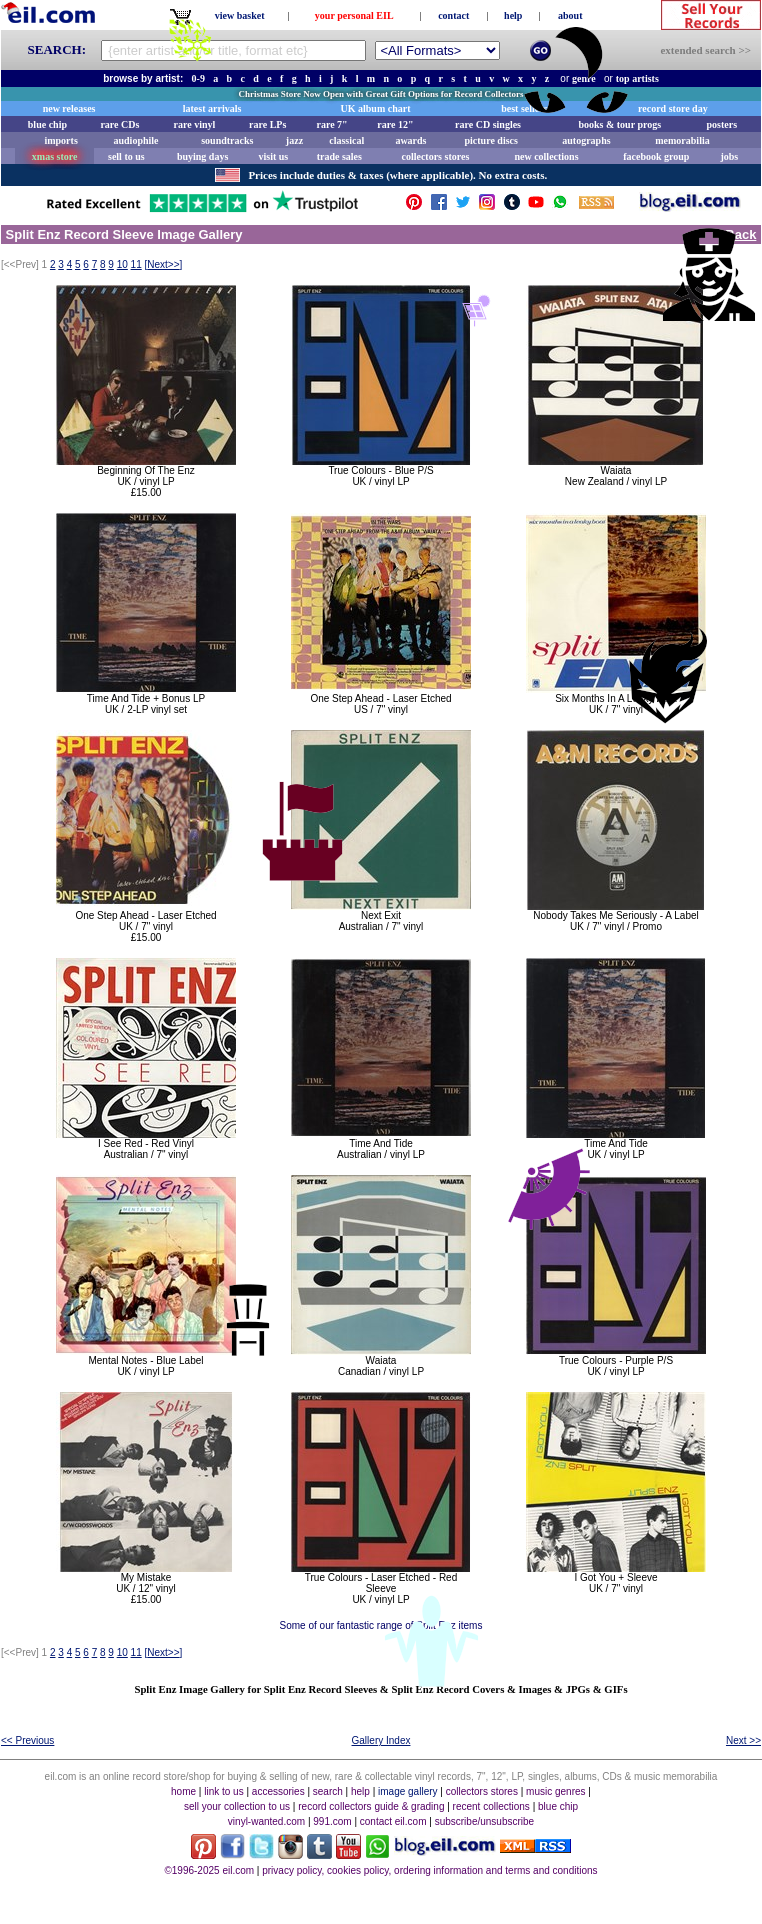  Describe the element at coordinates (431, 1640) in the screenshot. I see `indicates unknown or uncertain status` at that location.